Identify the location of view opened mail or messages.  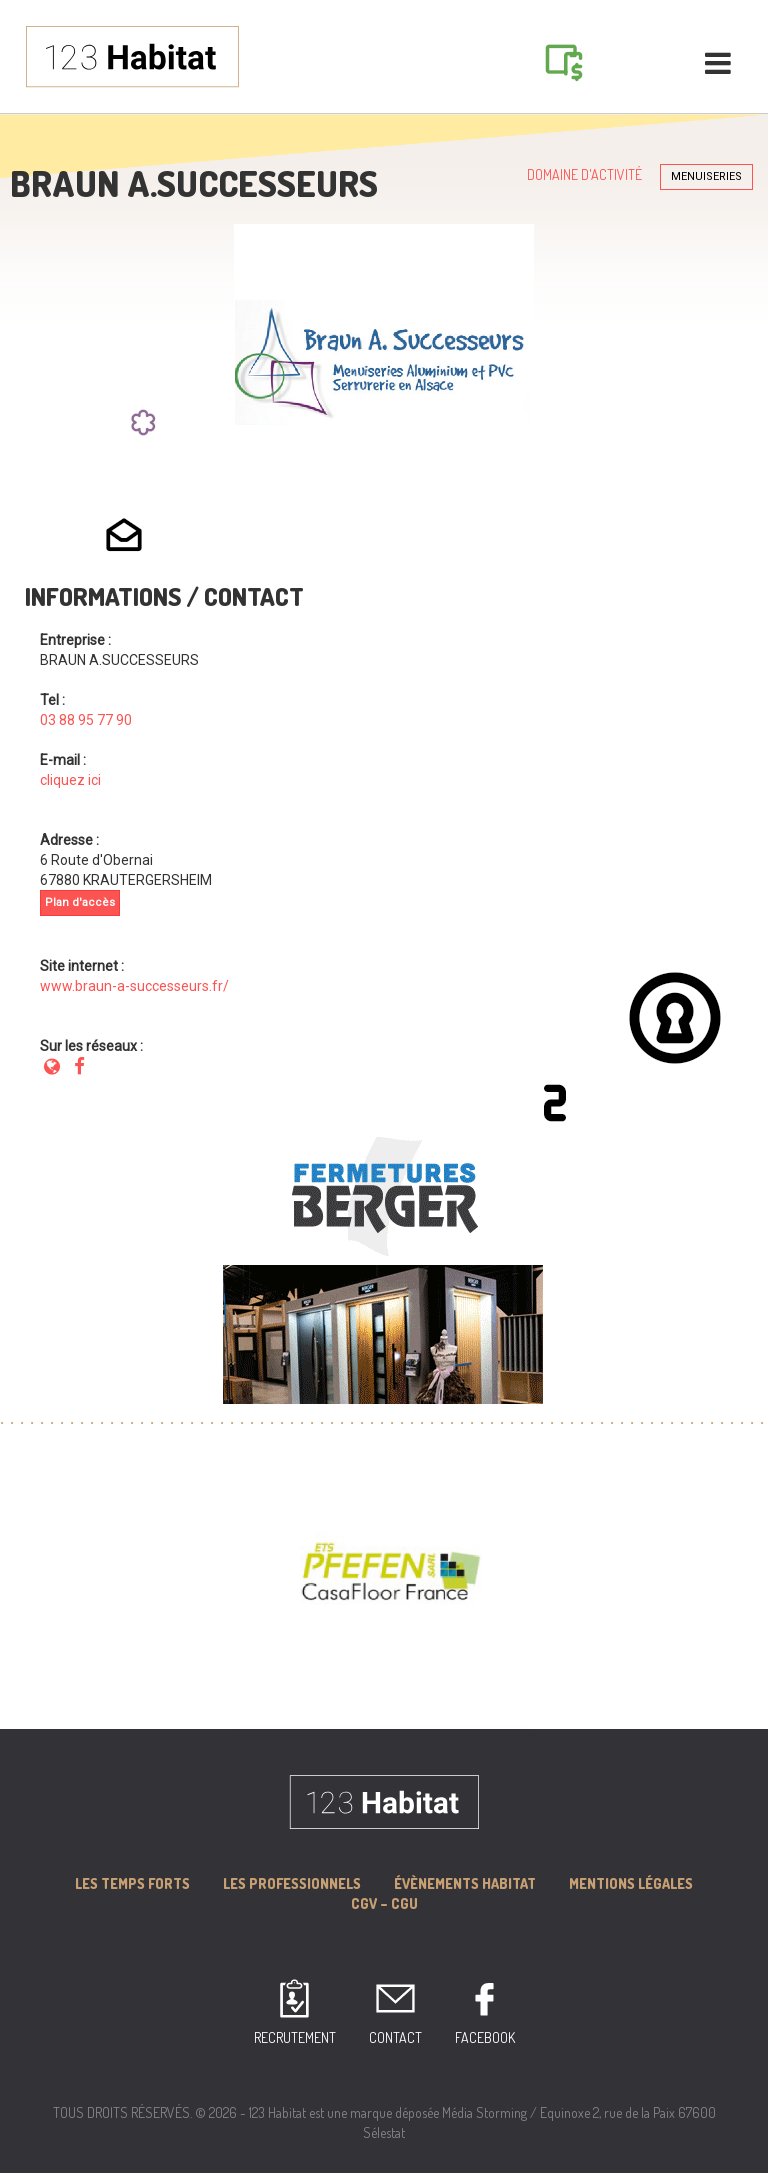
(124, 536).